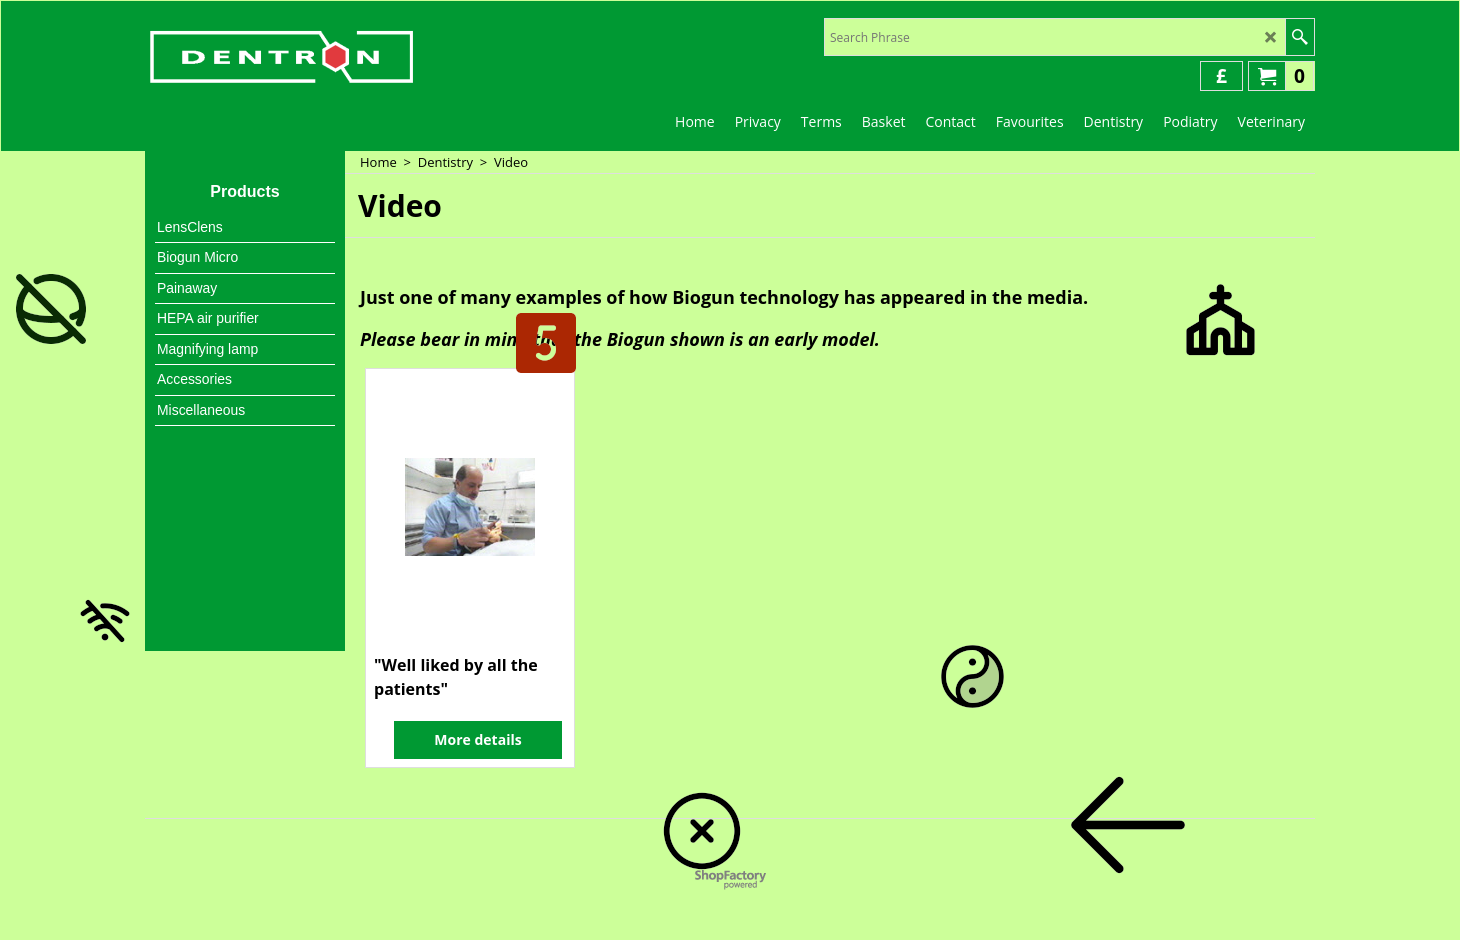 This screenshot has height=940, width=1460. Describe the element at coordinates (105, 621) in the screenshot. I see `indicates no wifi connection available` at that location.